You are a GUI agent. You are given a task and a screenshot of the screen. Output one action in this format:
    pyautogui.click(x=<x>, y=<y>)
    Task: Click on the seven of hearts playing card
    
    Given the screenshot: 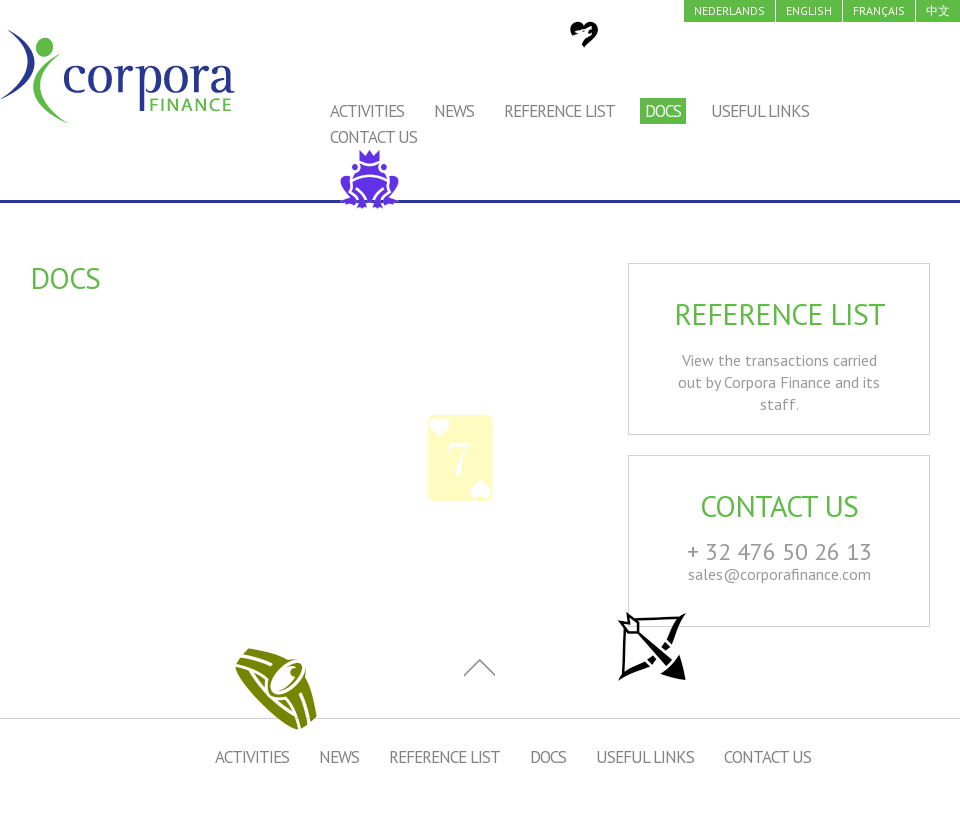 What is the action you would take?
    pyautogui.click(x=460, y=458)
    